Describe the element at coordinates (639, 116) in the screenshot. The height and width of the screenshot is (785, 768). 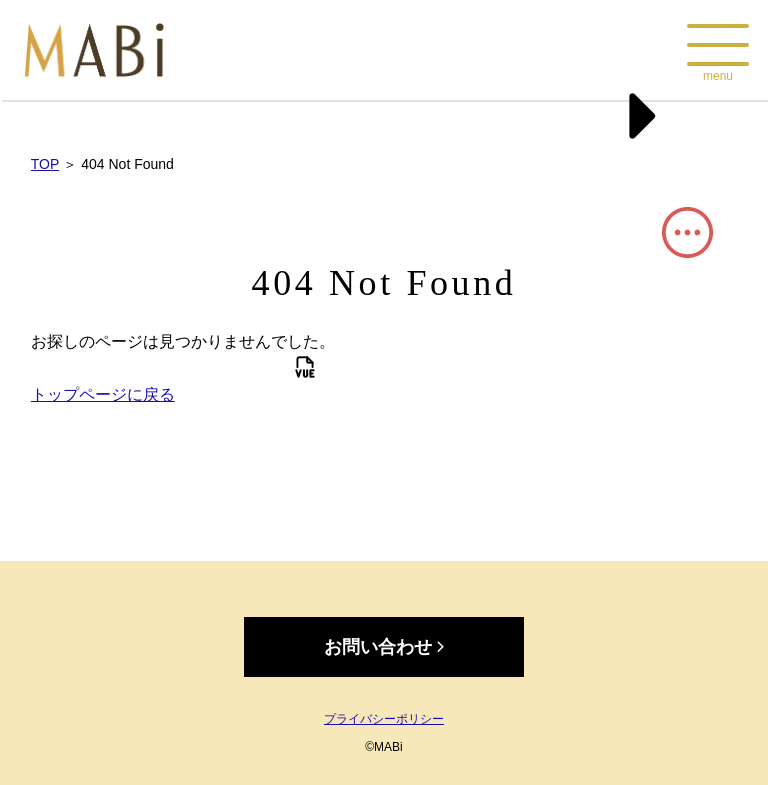
I see `navigate to the next item or page` at that location.